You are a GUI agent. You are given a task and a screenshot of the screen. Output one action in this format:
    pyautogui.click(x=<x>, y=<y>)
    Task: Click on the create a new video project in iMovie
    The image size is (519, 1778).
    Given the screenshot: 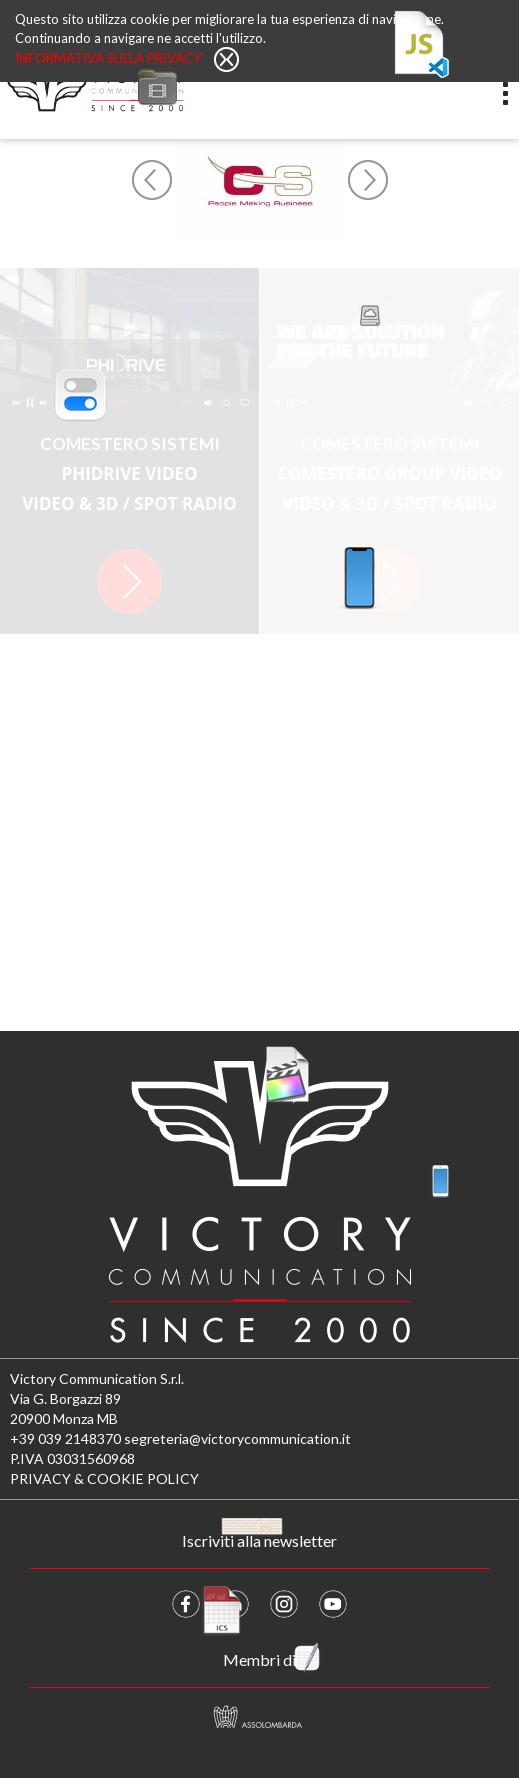 What is the action you would take?
    pyautogui.click(x=287, y=1075)
    